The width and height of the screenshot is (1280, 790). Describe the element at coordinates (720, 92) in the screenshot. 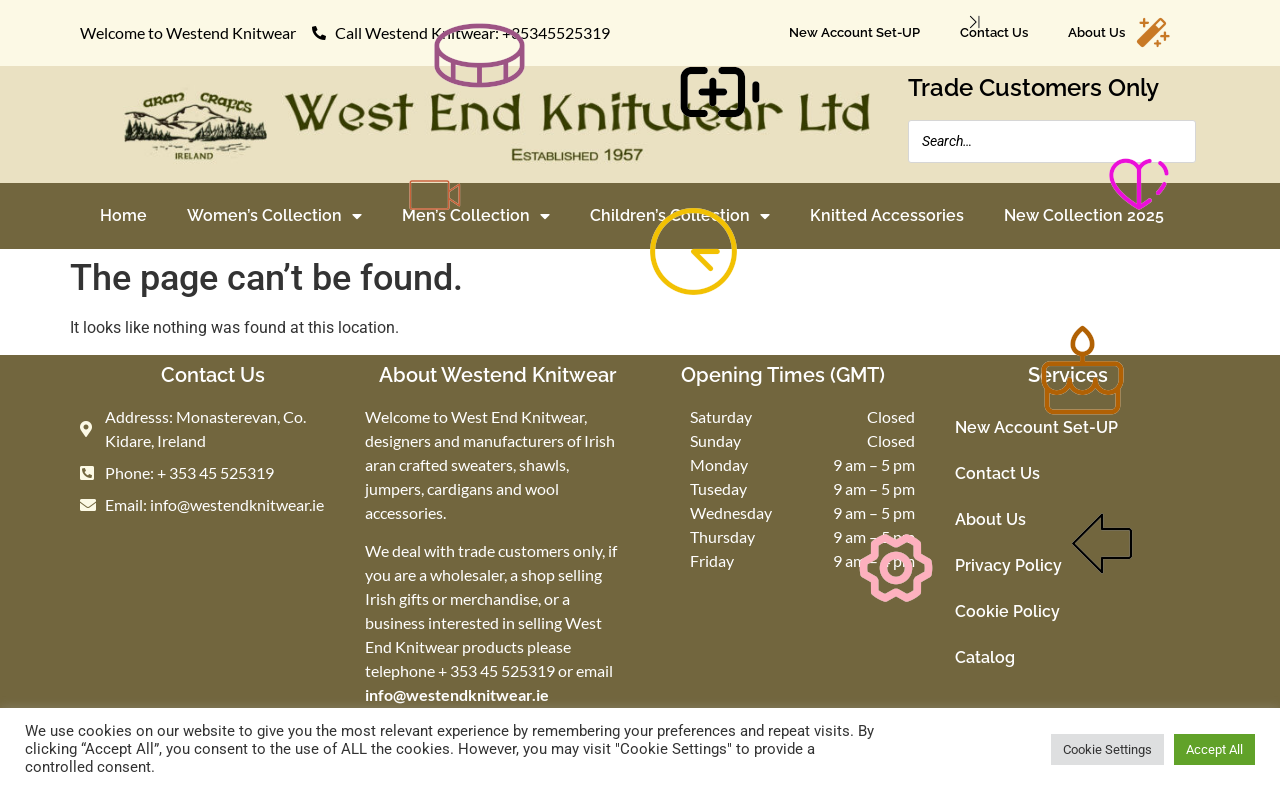

I see `add or extend battery life` at that location.